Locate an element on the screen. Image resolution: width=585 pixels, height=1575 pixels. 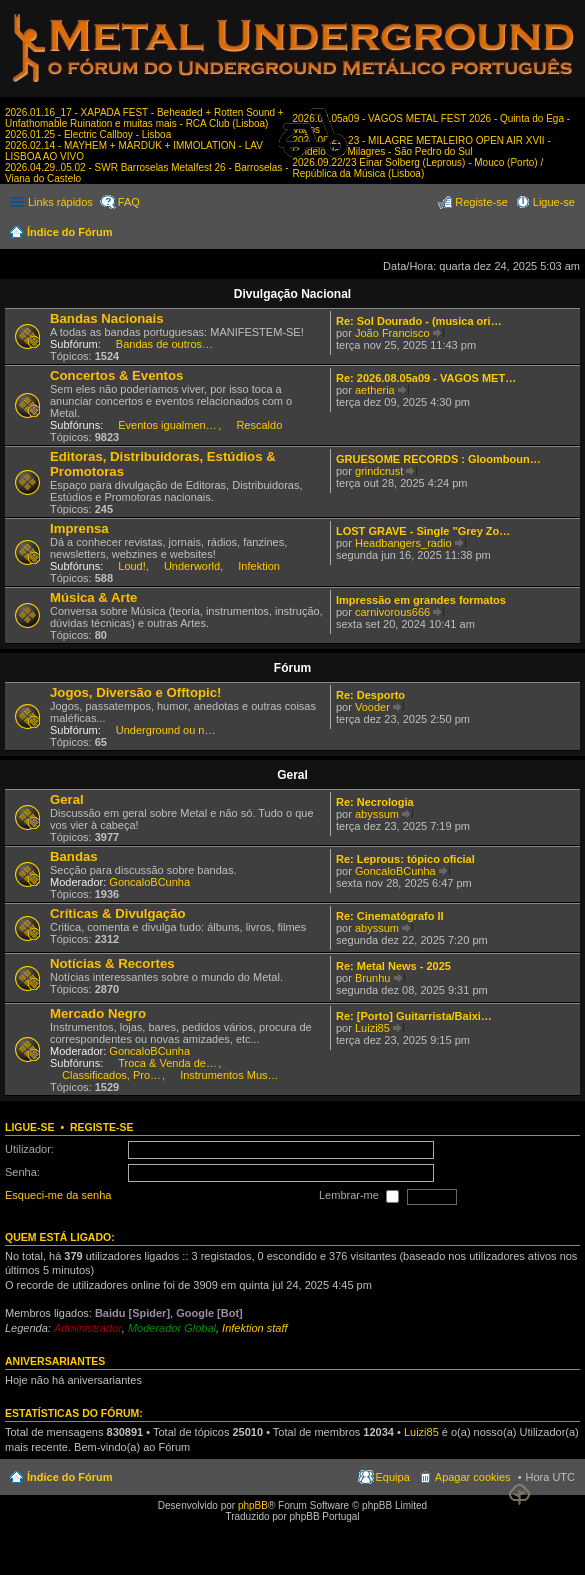
view parks or nature areas nearby is located at coordinates (519, 1494).